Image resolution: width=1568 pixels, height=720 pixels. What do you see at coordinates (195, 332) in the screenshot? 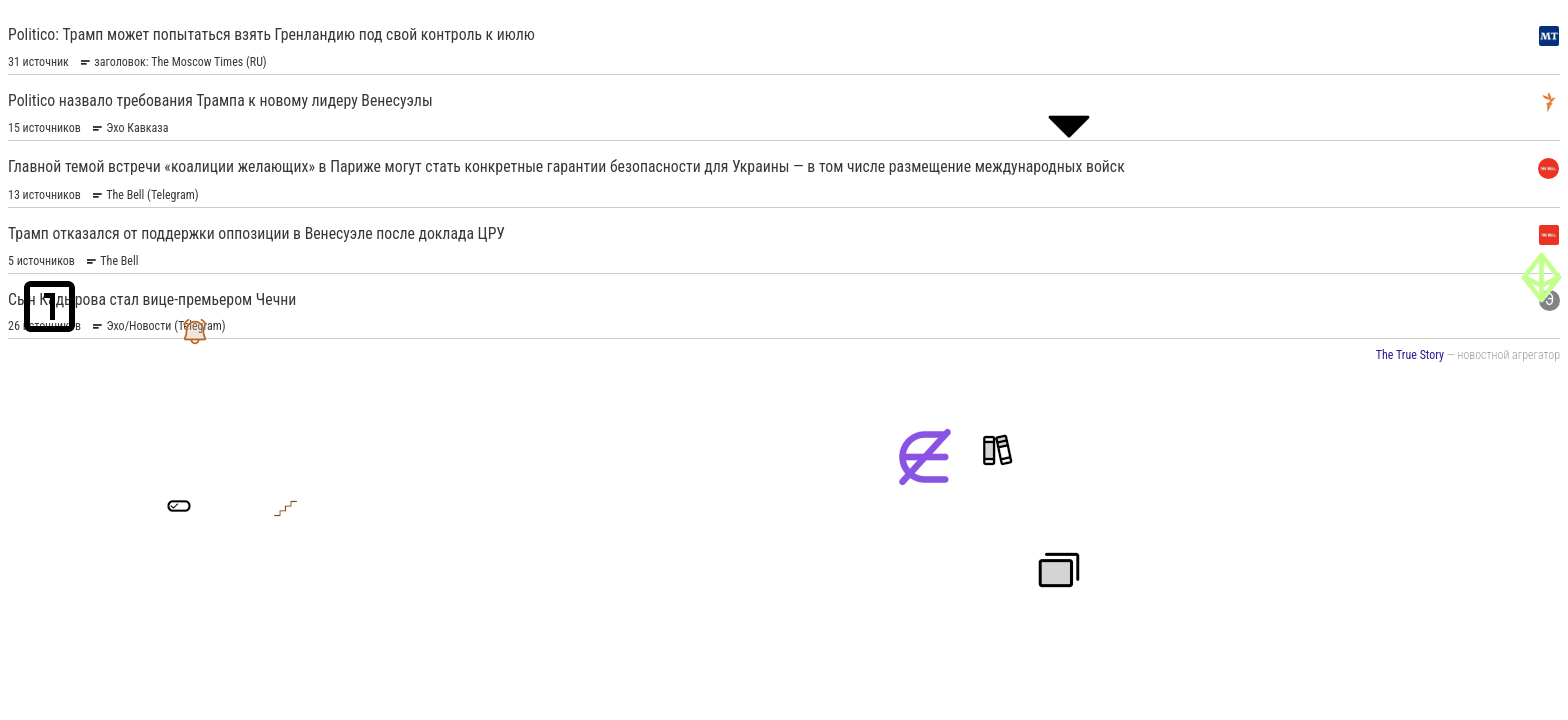
I see `indicates new notifications are available` at bounding box center [195, 332].